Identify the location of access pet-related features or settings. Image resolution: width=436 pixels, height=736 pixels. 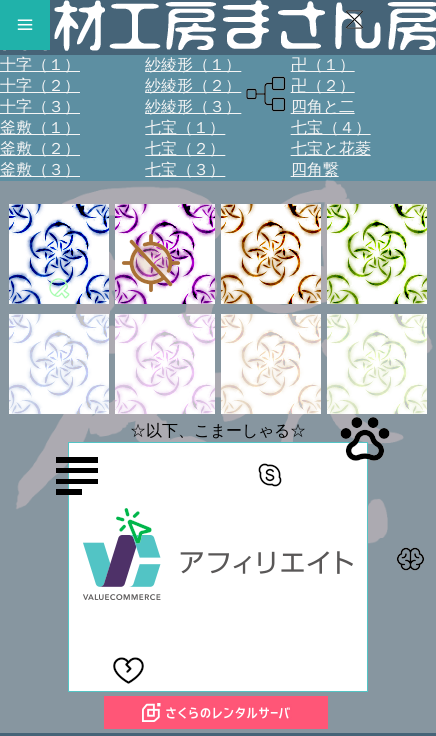
(365, 438).